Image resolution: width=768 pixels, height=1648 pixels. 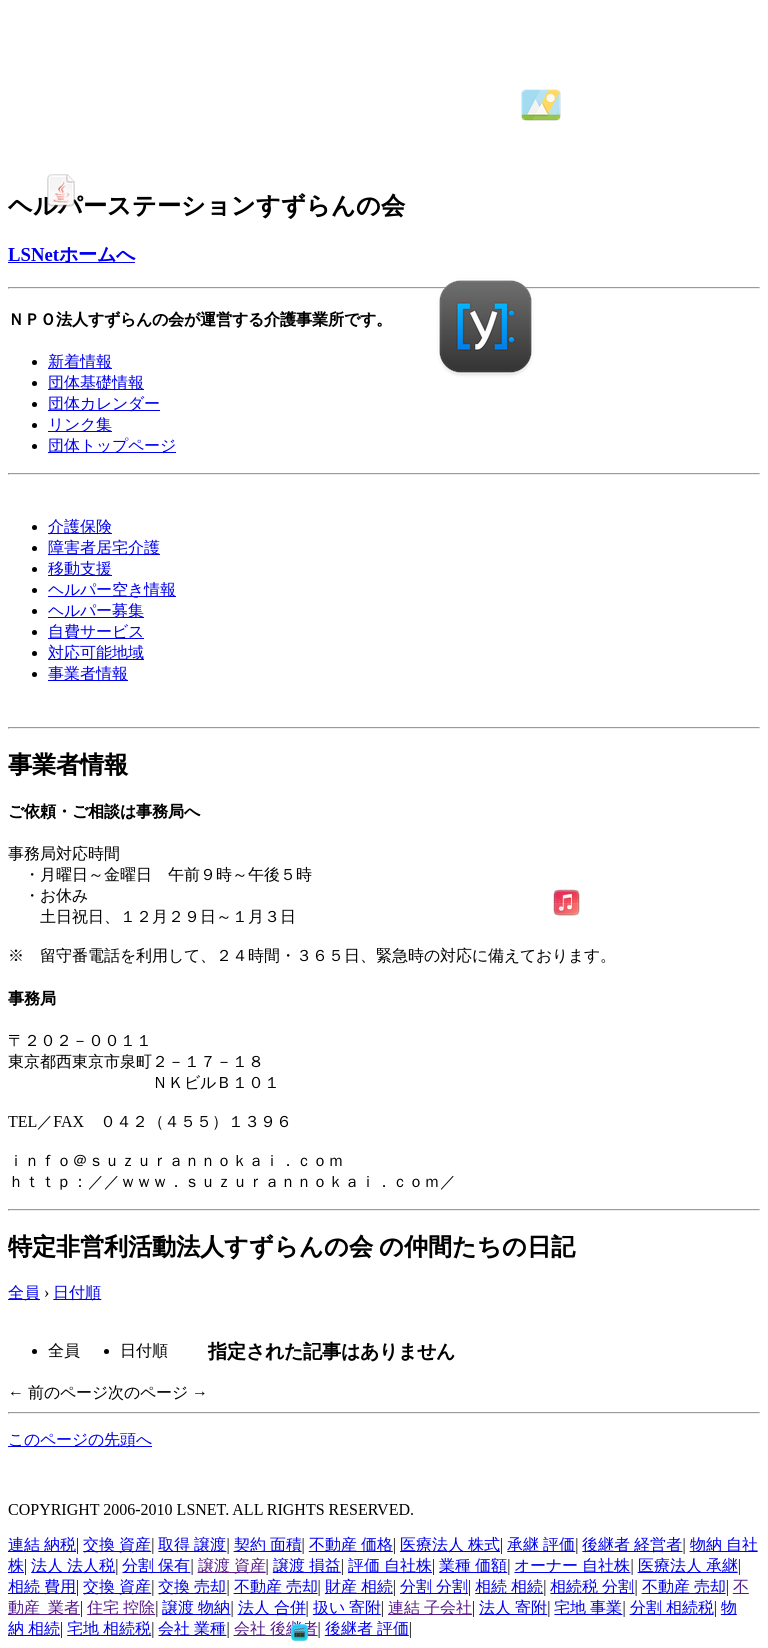 I want to click on launch ipython interactive python shell, so click(x=485, y=326).